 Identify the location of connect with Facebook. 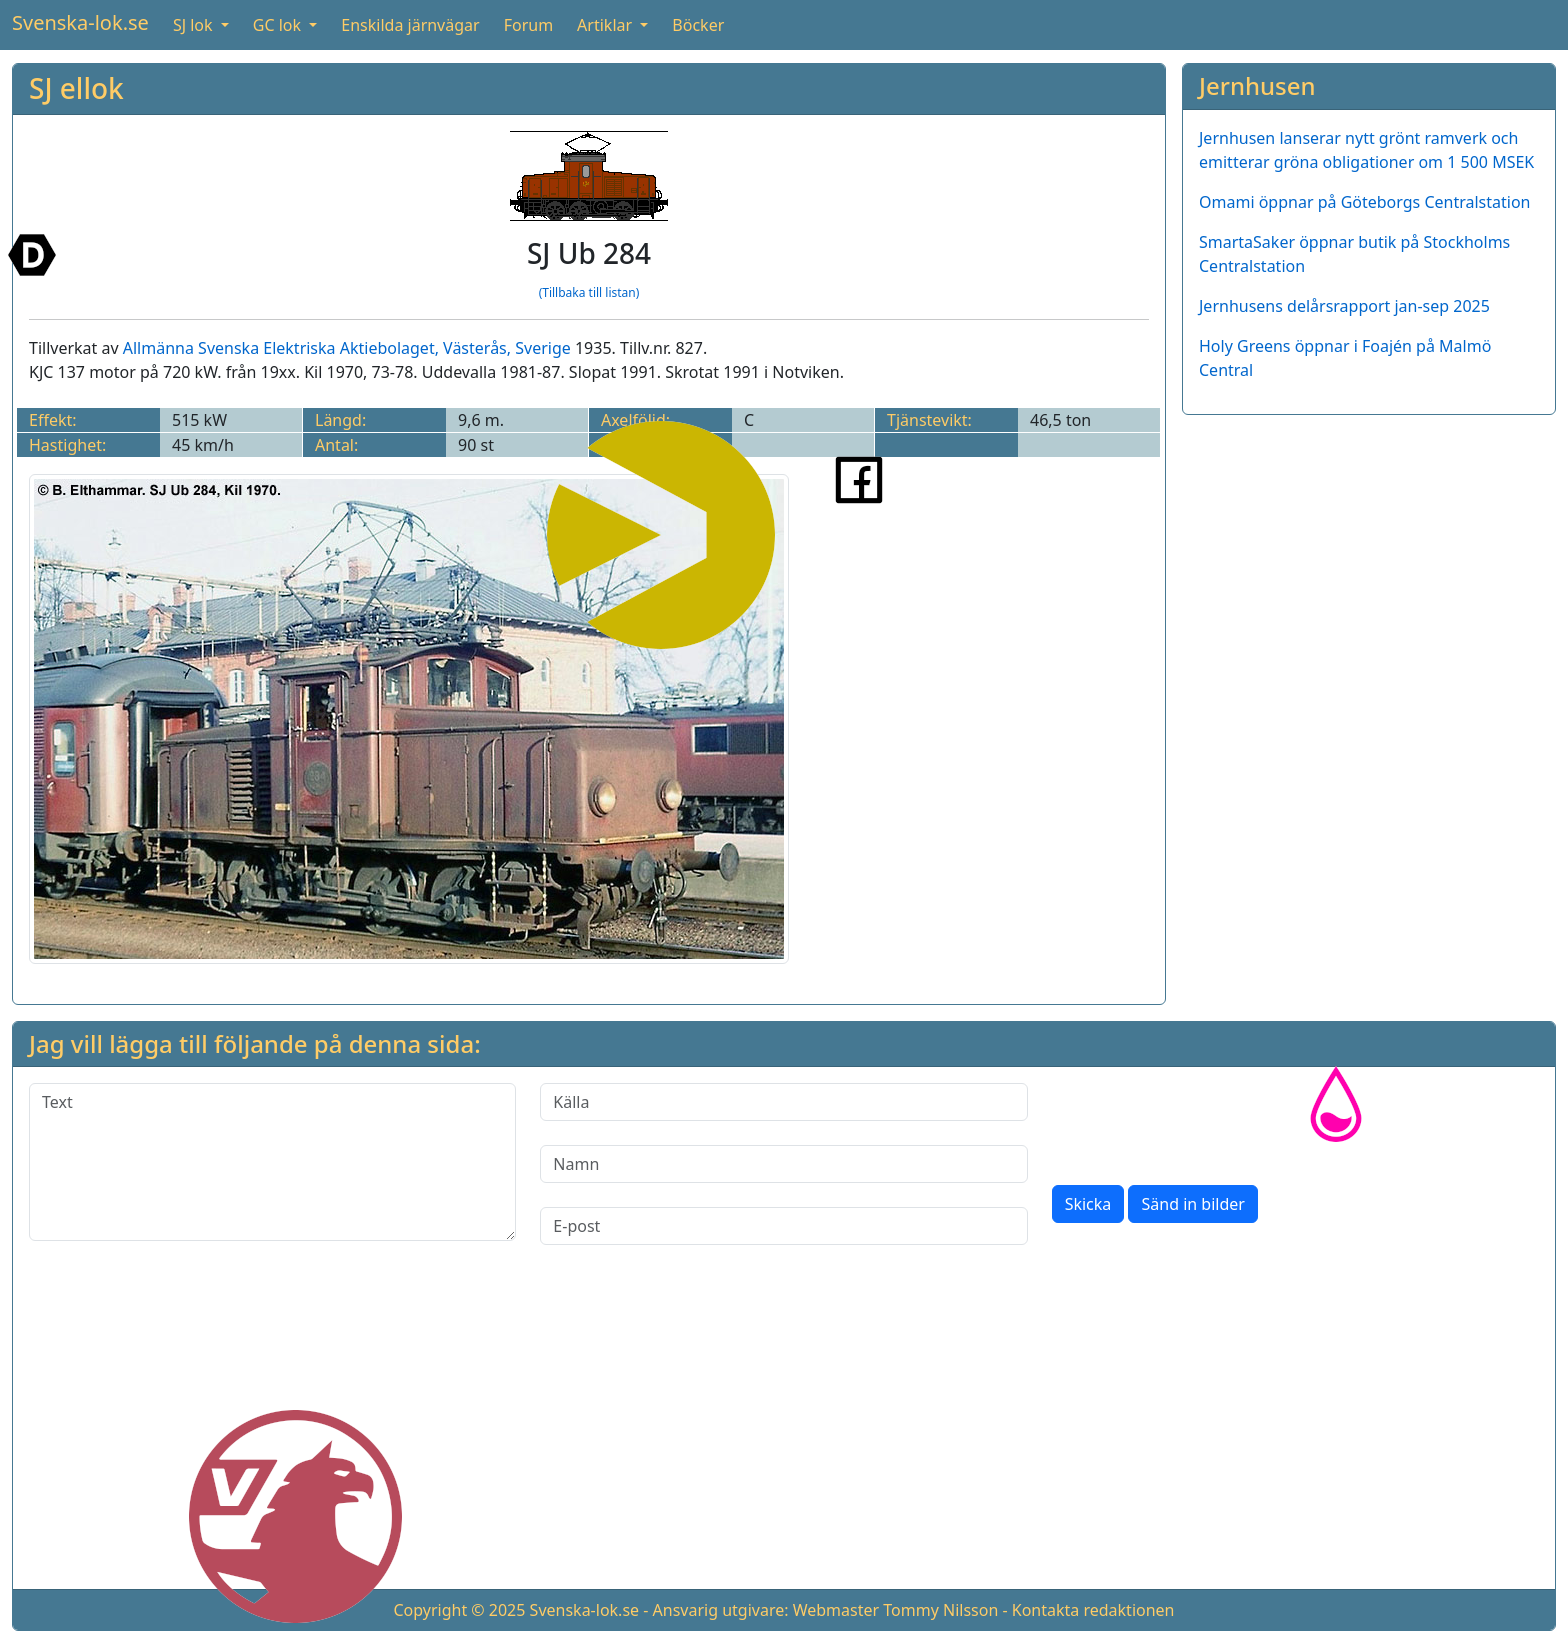
(859, 480).